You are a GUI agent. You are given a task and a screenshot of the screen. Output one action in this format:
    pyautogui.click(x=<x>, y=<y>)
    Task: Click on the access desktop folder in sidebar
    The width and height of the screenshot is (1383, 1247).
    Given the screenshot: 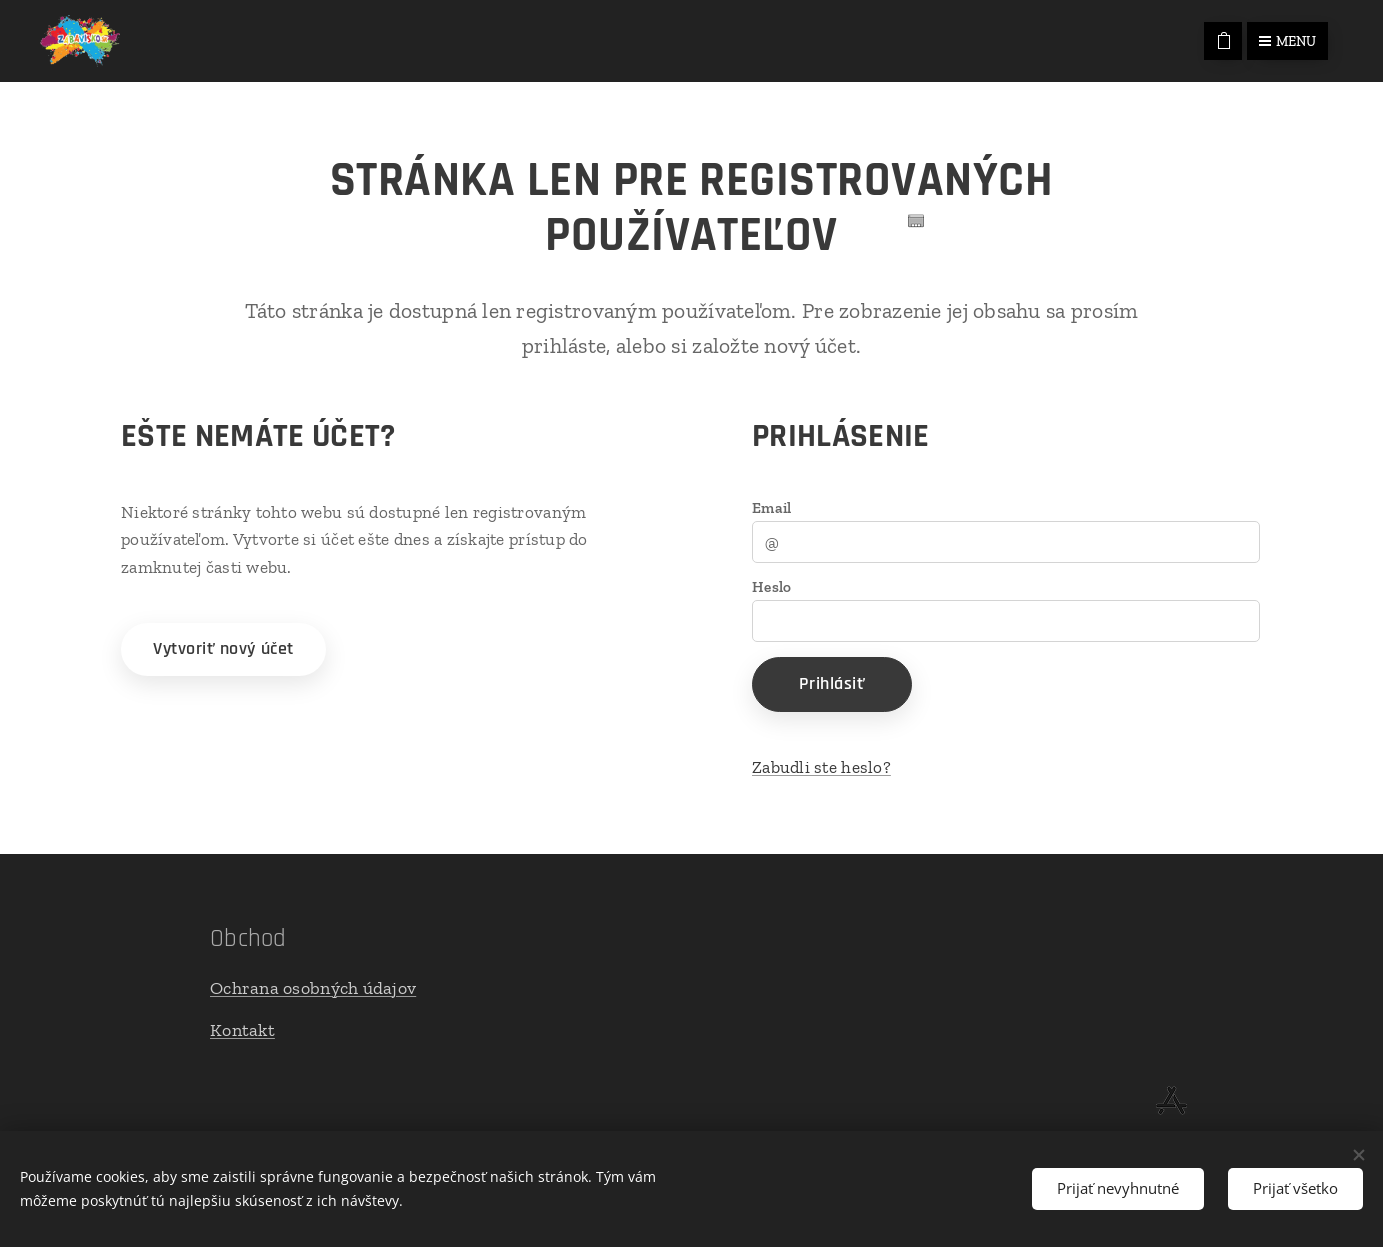 What is the action you would take?
    pyautogui.click(x=916, y=221)
    